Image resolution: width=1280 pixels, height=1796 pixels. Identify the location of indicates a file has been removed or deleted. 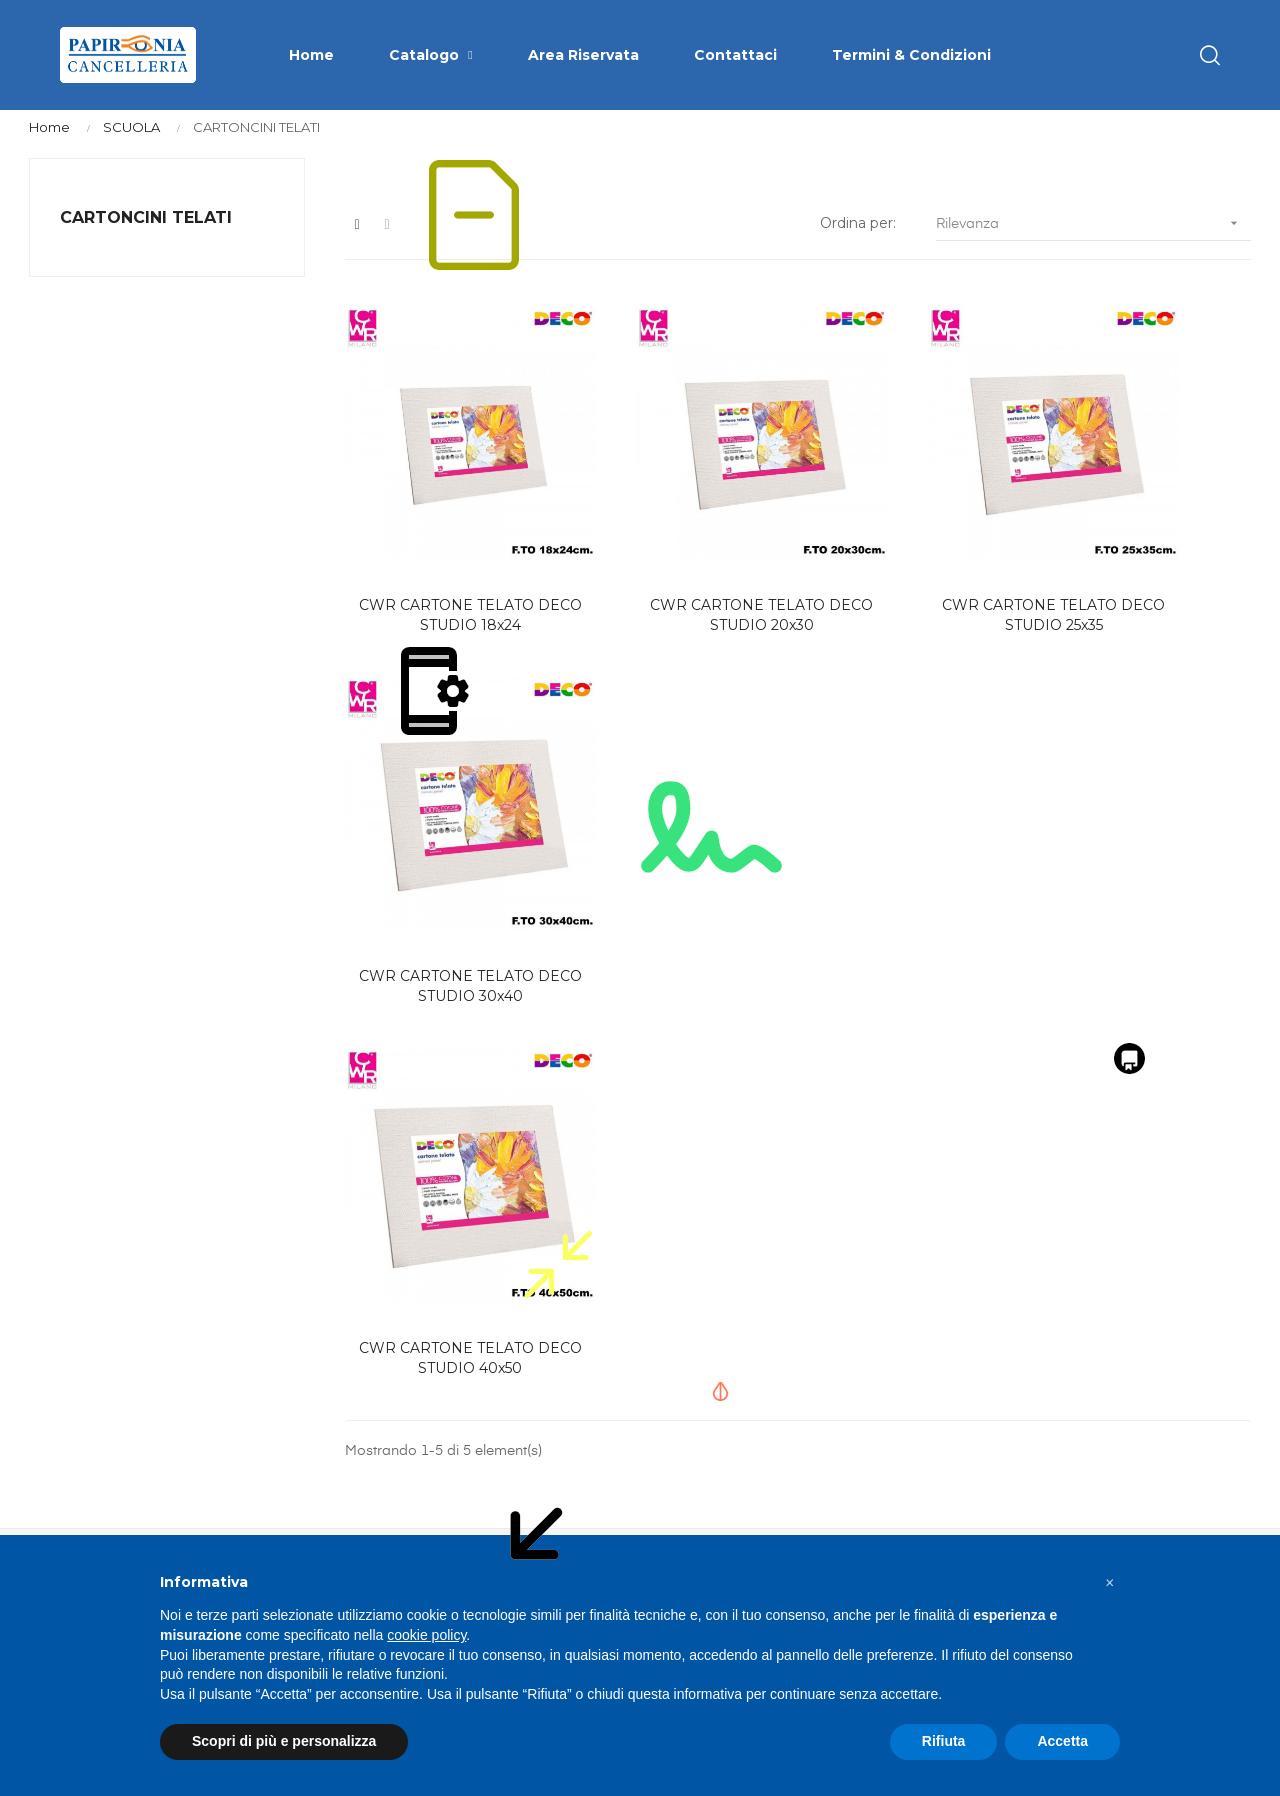
(474, 215).